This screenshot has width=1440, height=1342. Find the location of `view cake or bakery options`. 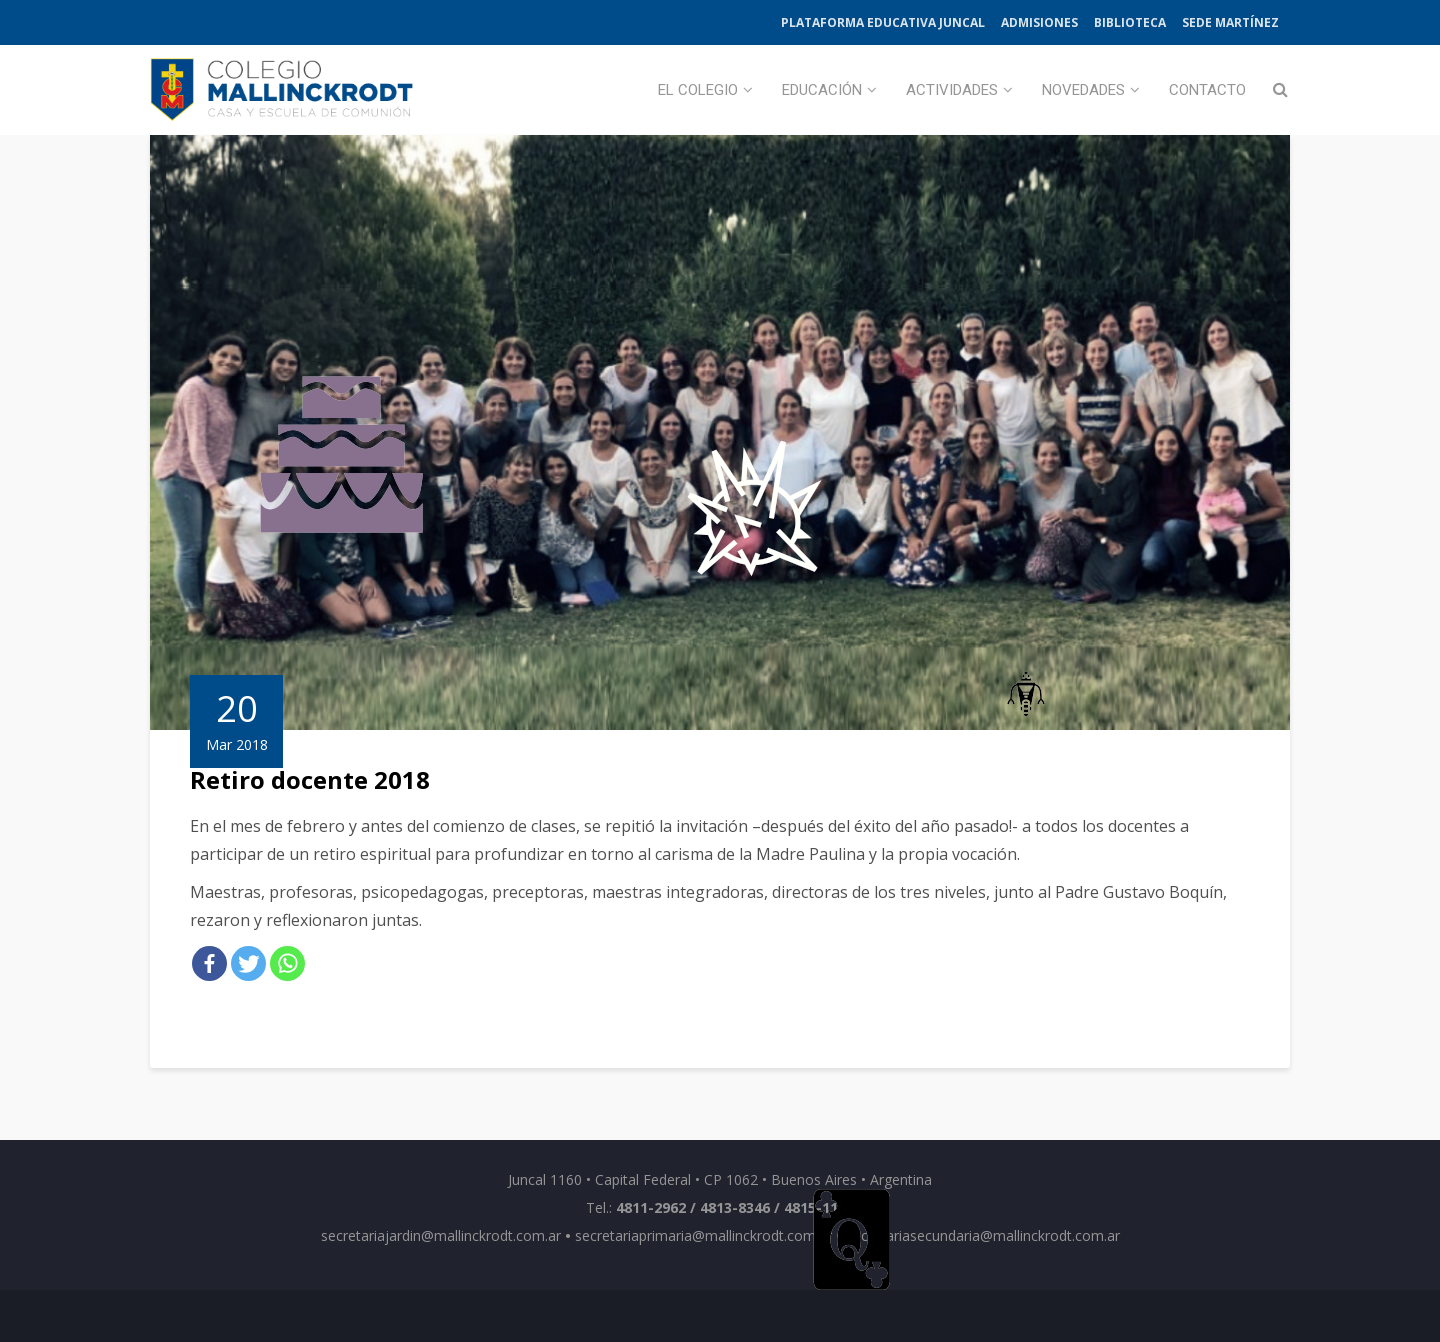

view cake or bakery options is located at coordinates (341, 445).